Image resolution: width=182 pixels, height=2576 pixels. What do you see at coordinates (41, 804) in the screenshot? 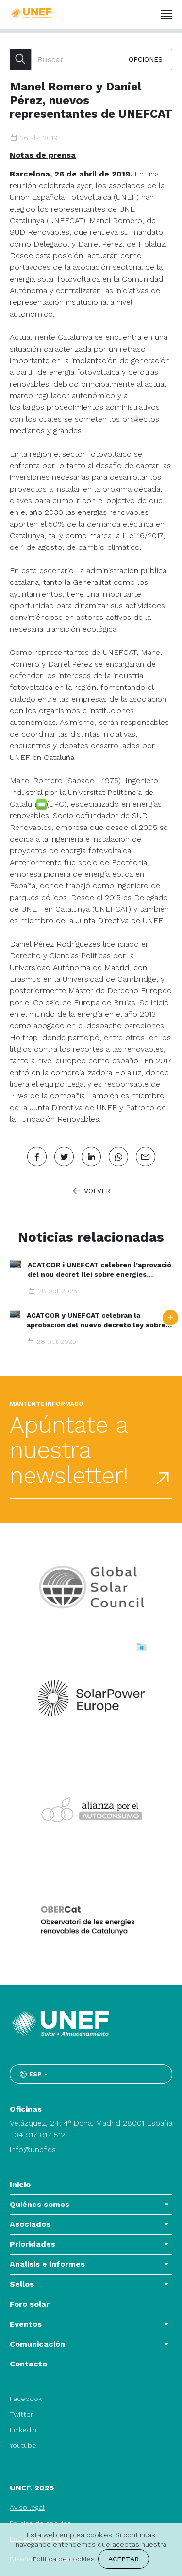
I see `access battery and power settings` at bounding box center [41, 804].